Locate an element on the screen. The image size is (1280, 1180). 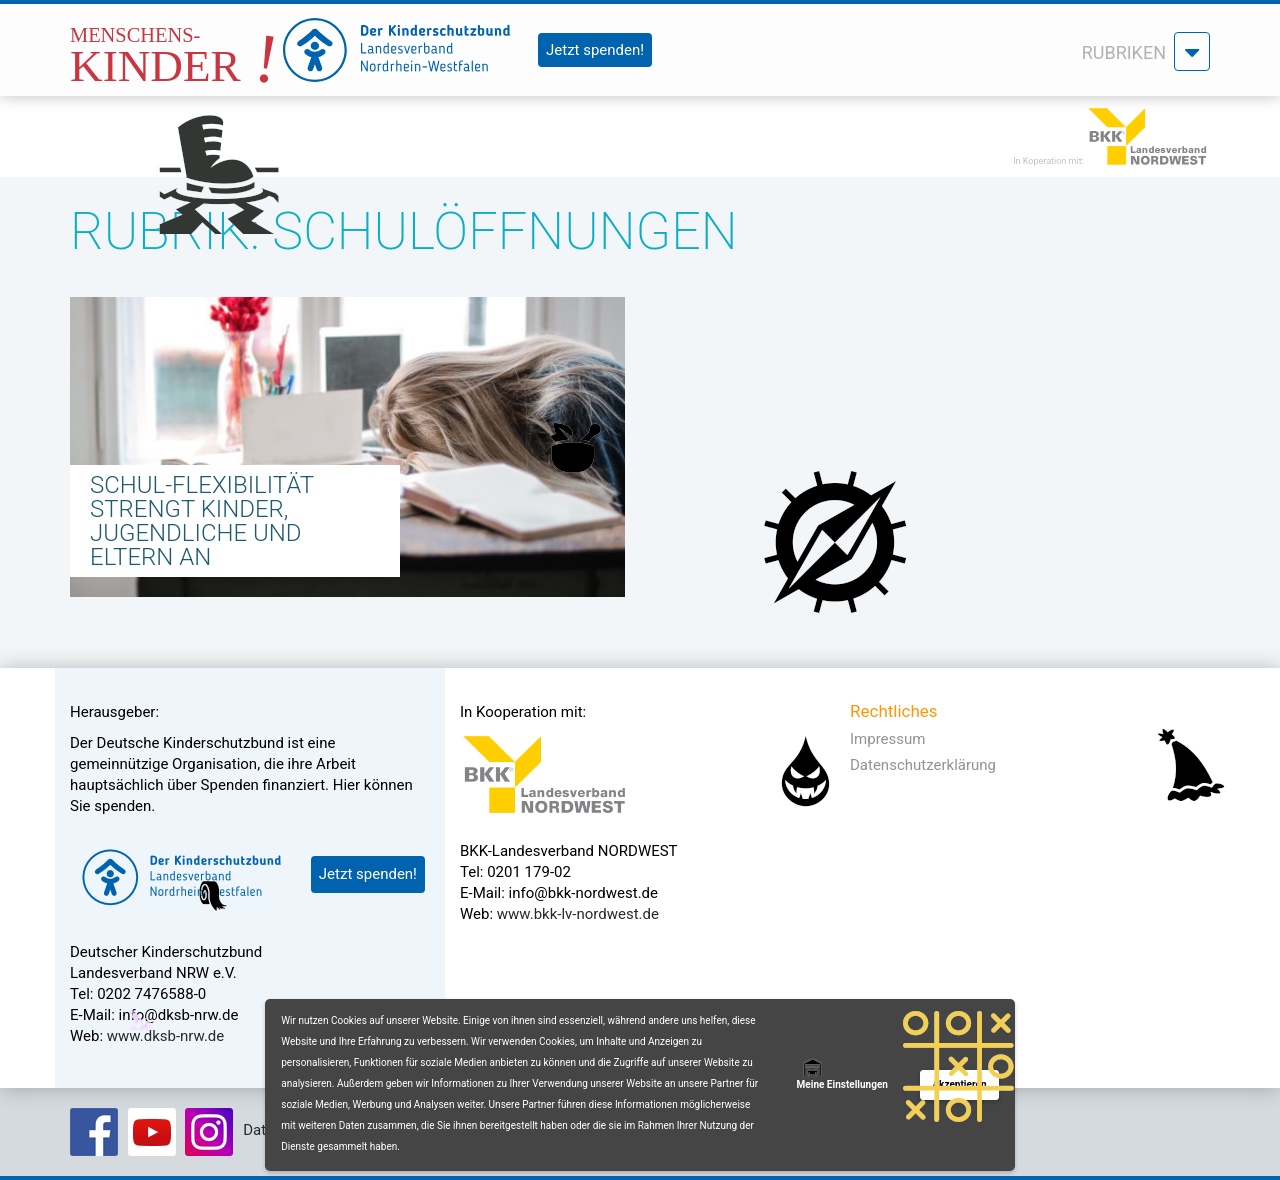
navigate to map or directions is located at coordinates (835, 542).